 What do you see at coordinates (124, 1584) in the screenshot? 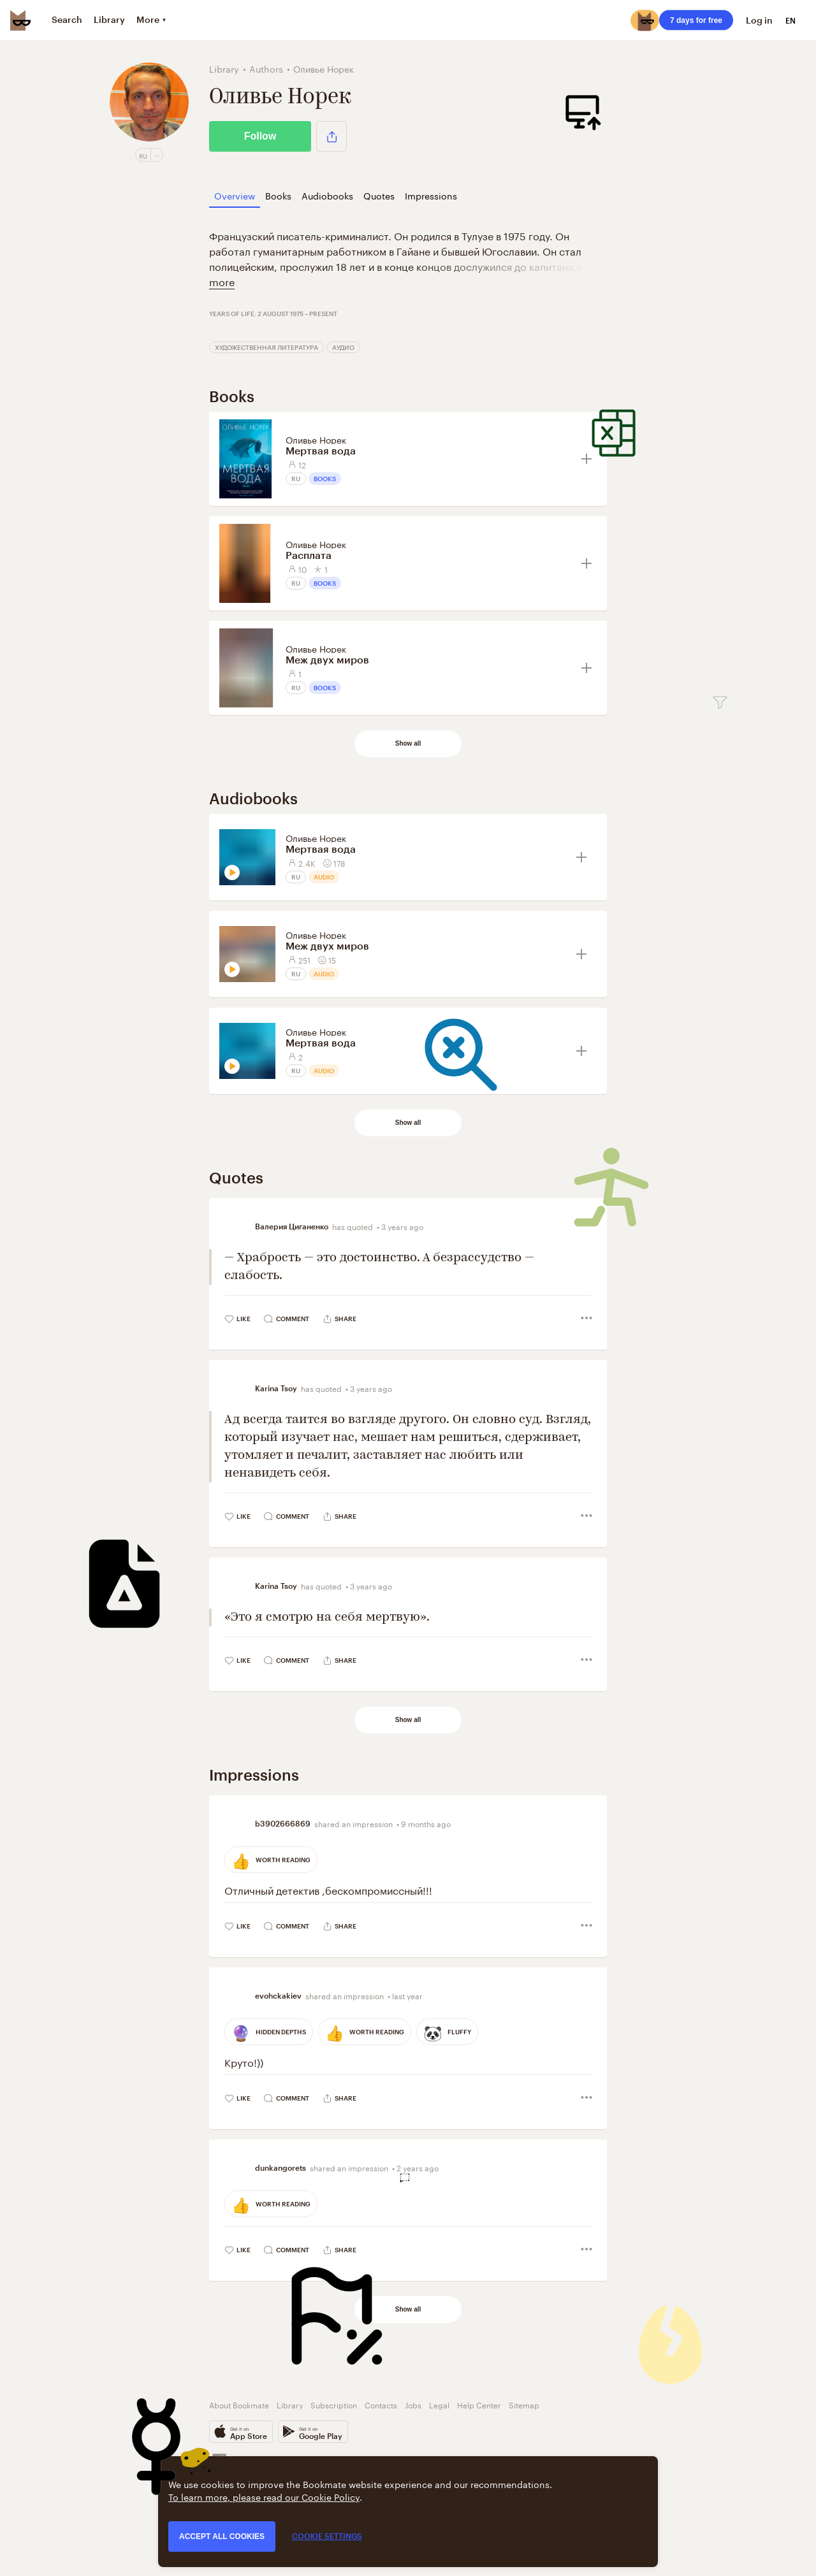
I see `view file changes or differences` at bounding box center [124, 1584].